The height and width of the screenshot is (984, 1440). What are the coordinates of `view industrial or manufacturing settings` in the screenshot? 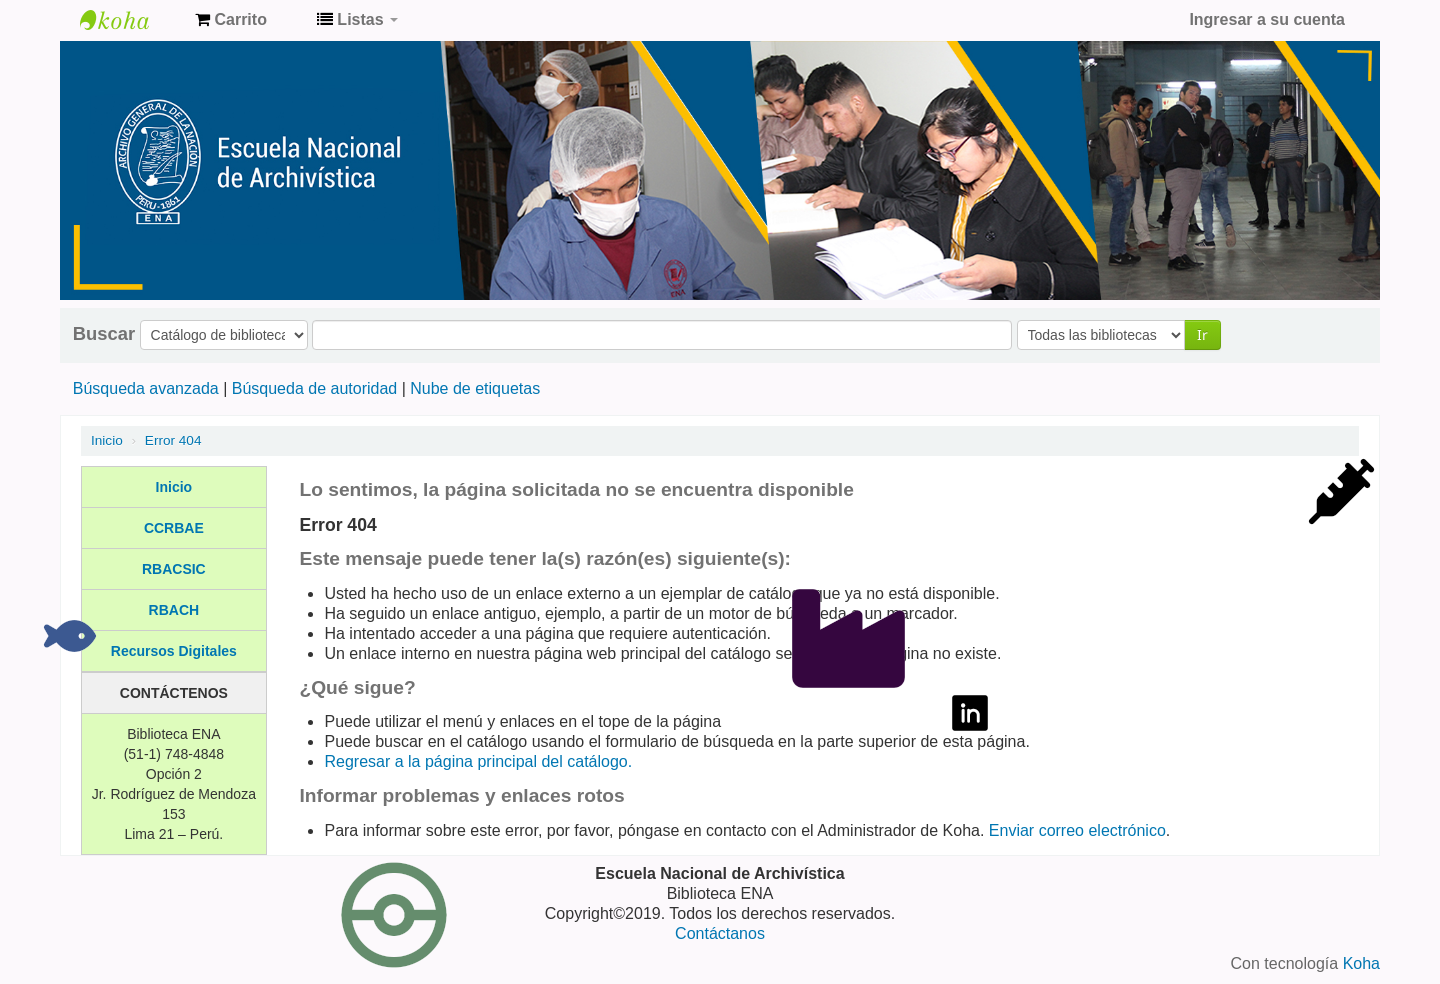 It's located at (848, 638).